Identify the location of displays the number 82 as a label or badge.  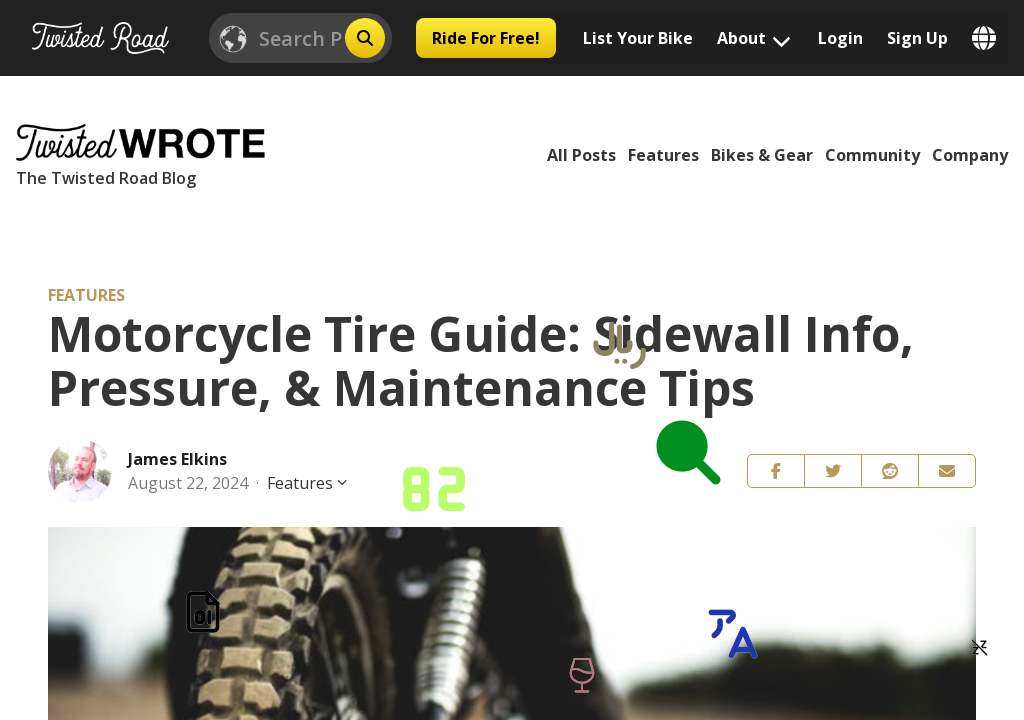
(434, 489).